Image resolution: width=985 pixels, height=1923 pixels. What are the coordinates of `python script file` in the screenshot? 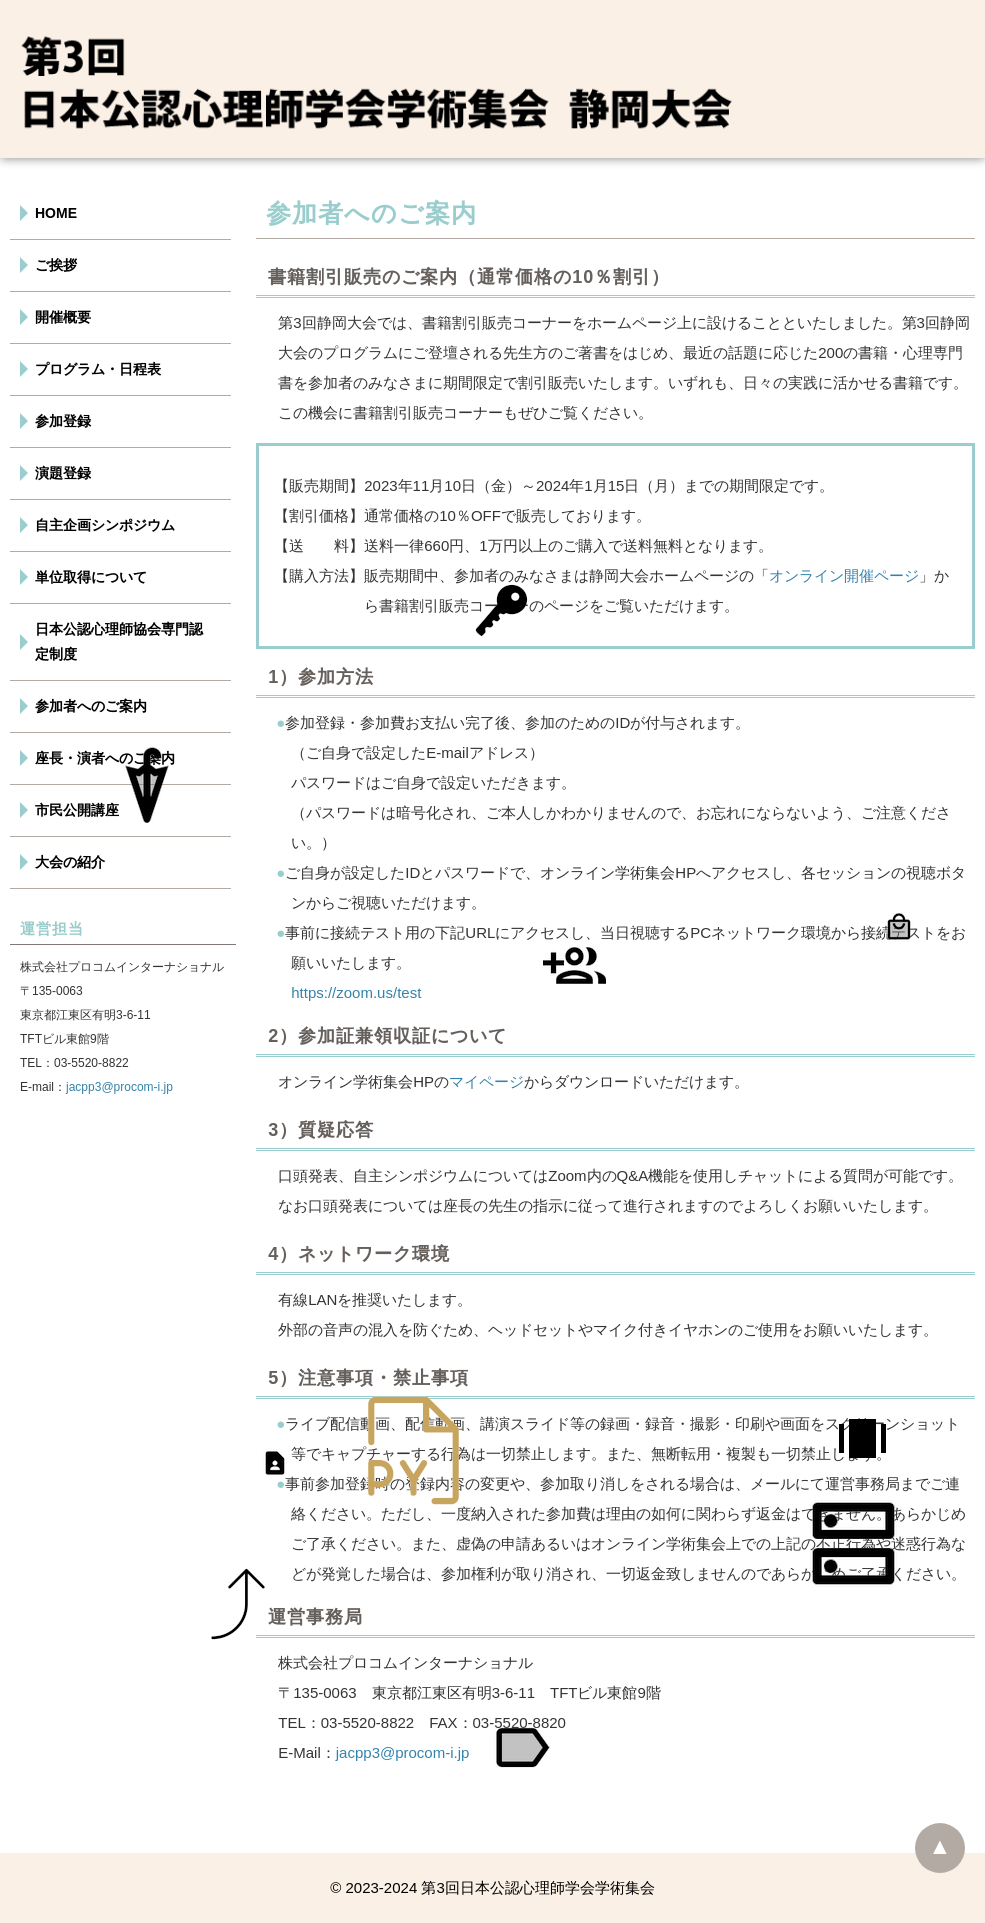 It's located at (413, 1450).